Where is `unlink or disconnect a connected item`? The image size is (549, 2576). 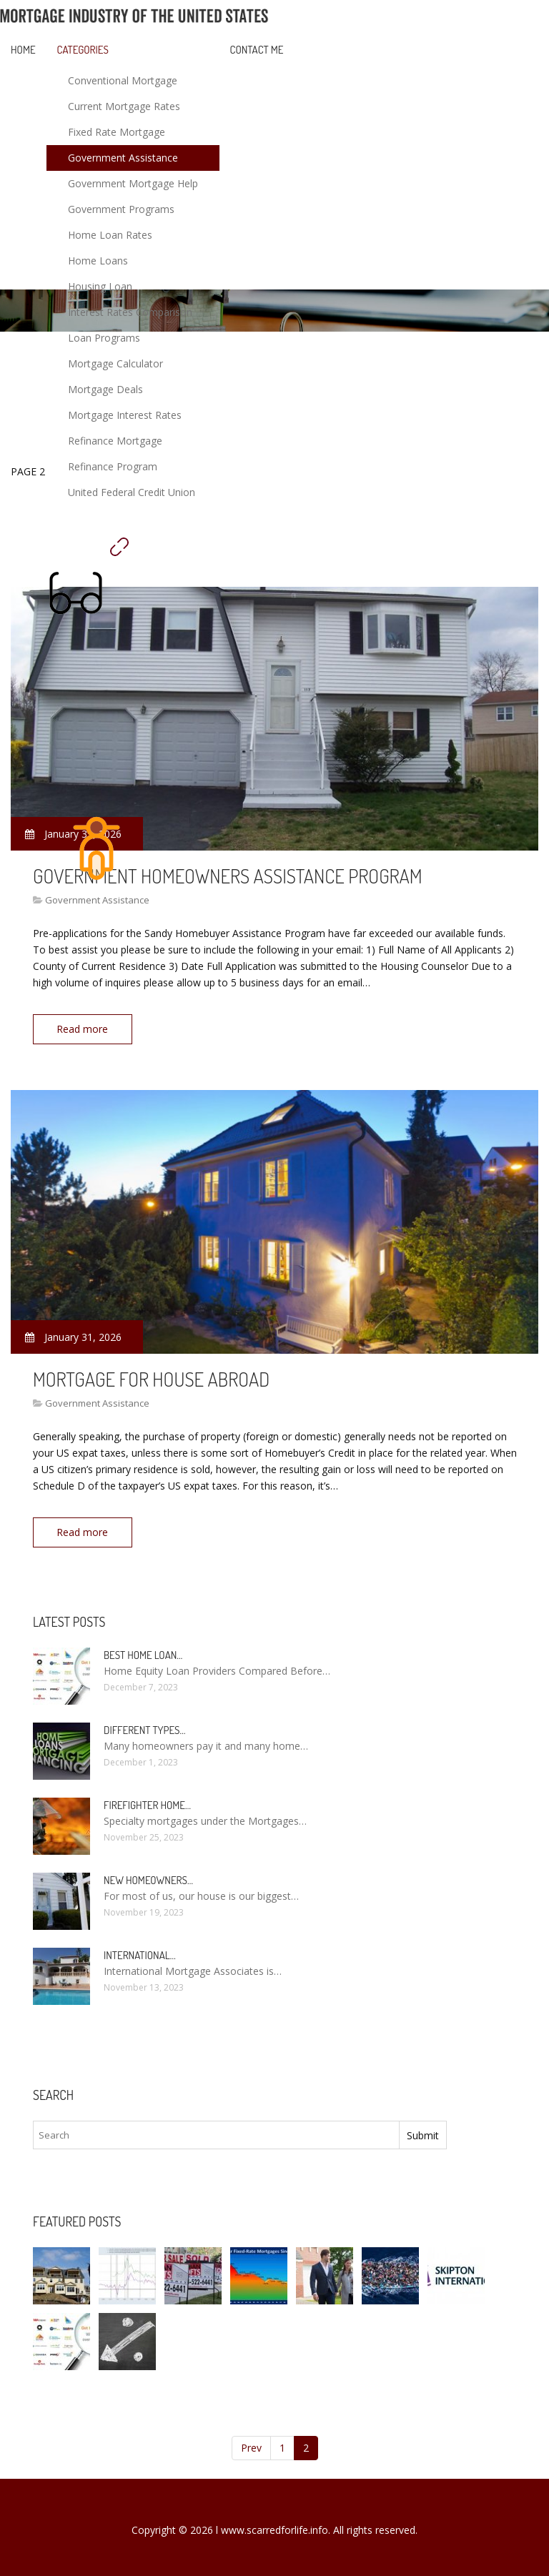 unlink or disconnect a connected item is located at coordinates (119, 547).